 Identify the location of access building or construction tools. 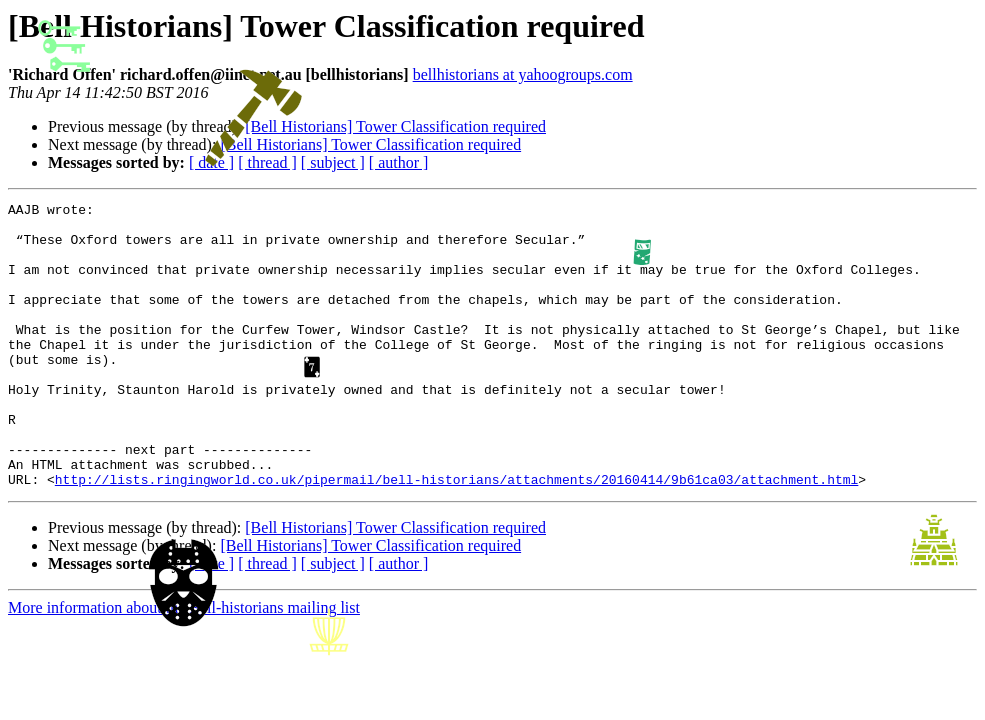
(253, 117).